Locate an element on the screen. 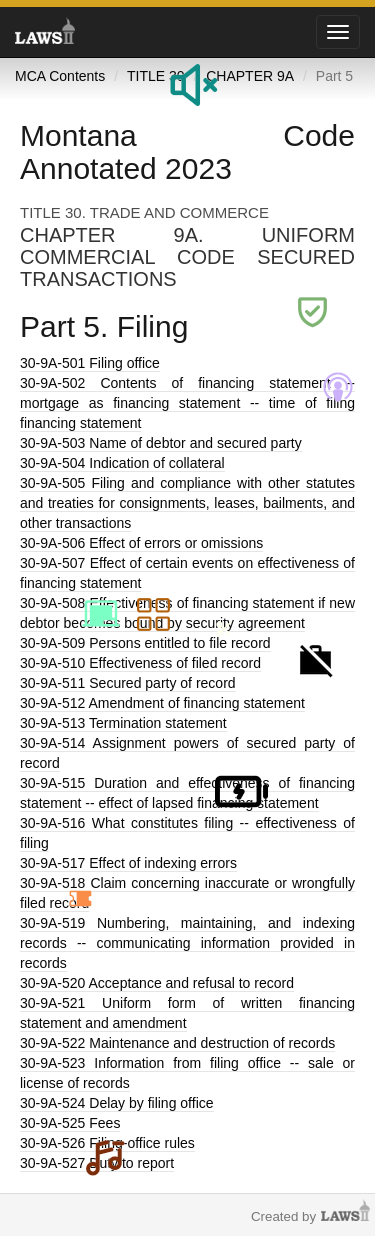 This screenshot has width=375, height=1236. view items in grid layout is located at coordinates (153, 614).